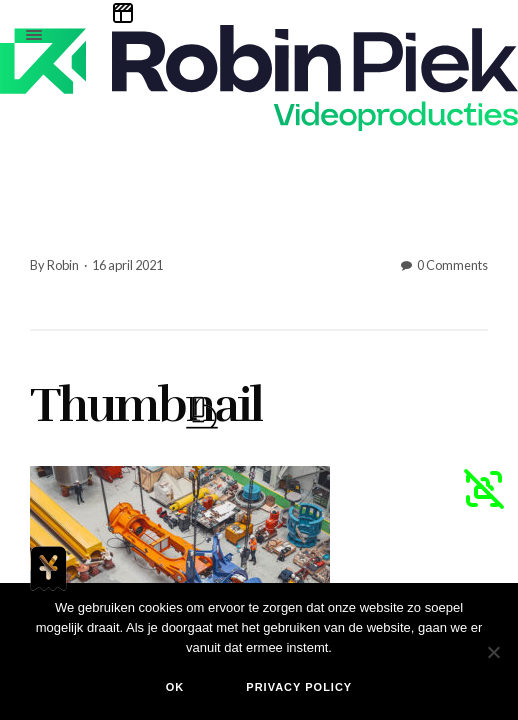  What do you see at coordinates (123, 13) in the screenshot?
I see `insert a new row into a table` at bounding box center [123, 13].